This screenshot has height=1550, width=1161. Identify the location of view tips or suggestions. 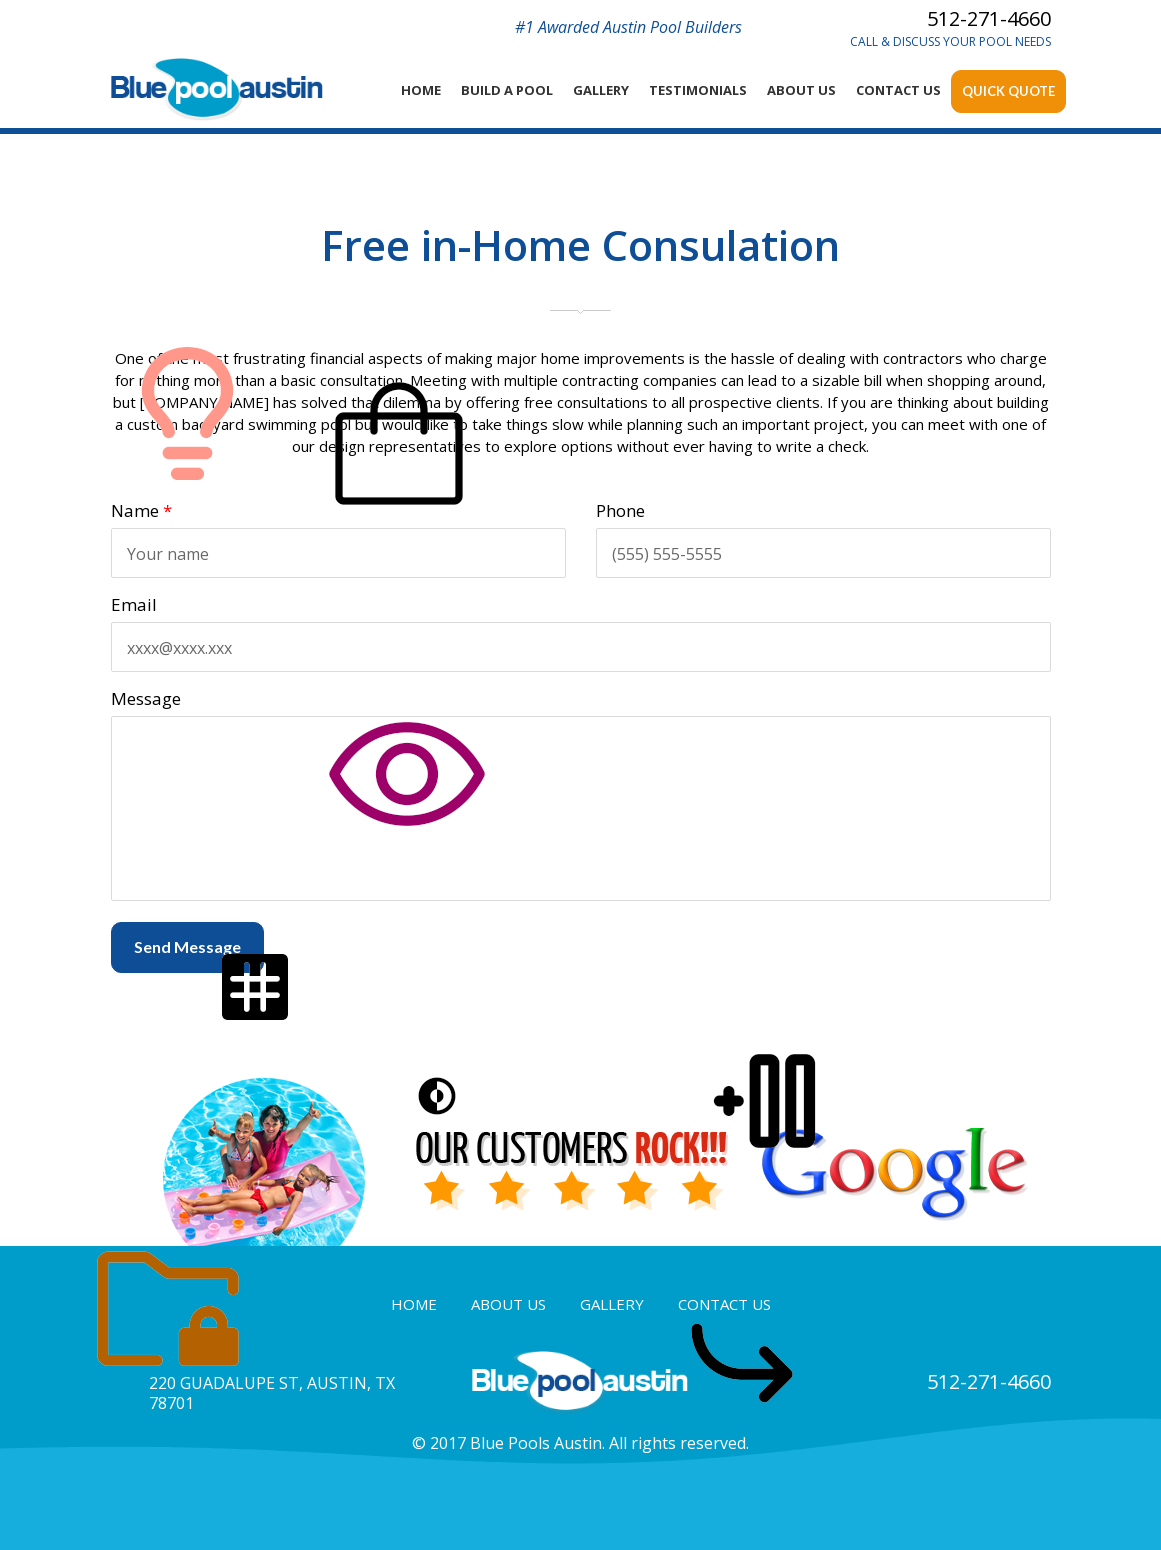
(187, 413).